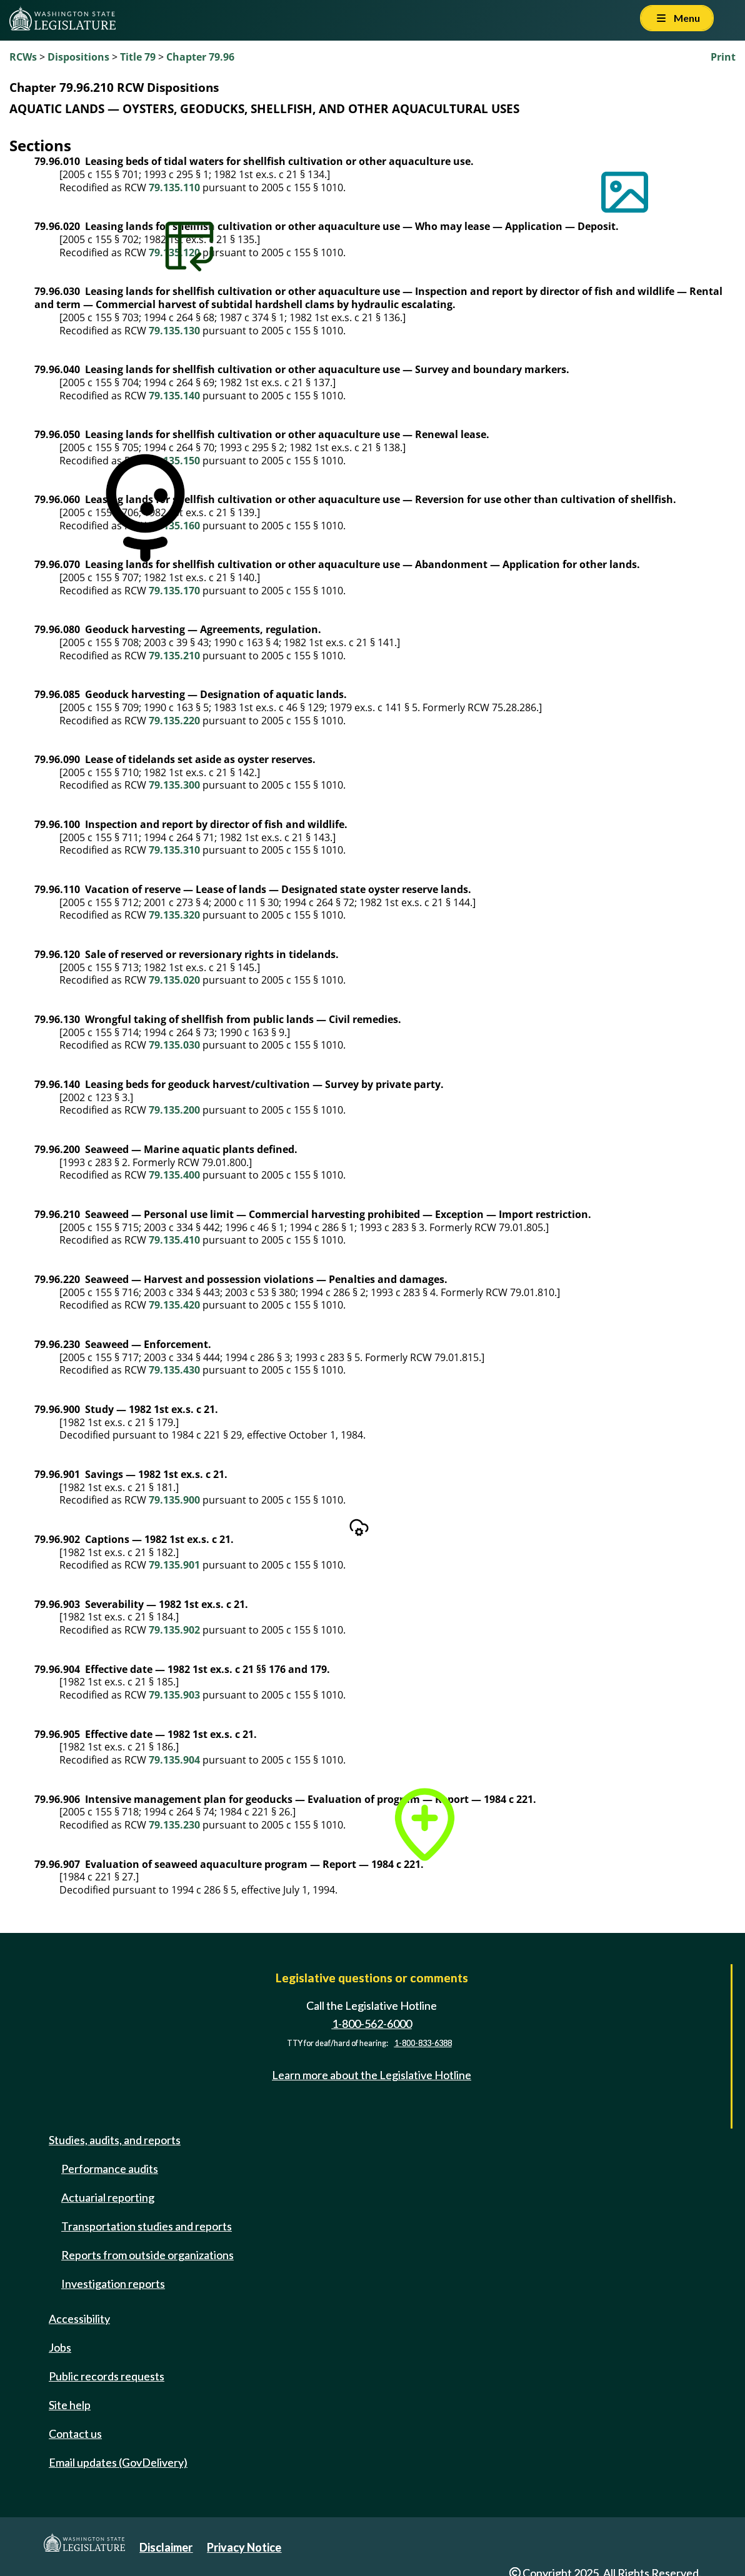  Describe the element at coordinates (359, 1527) in the screenshot. I see `access cloud service settings` at that location.